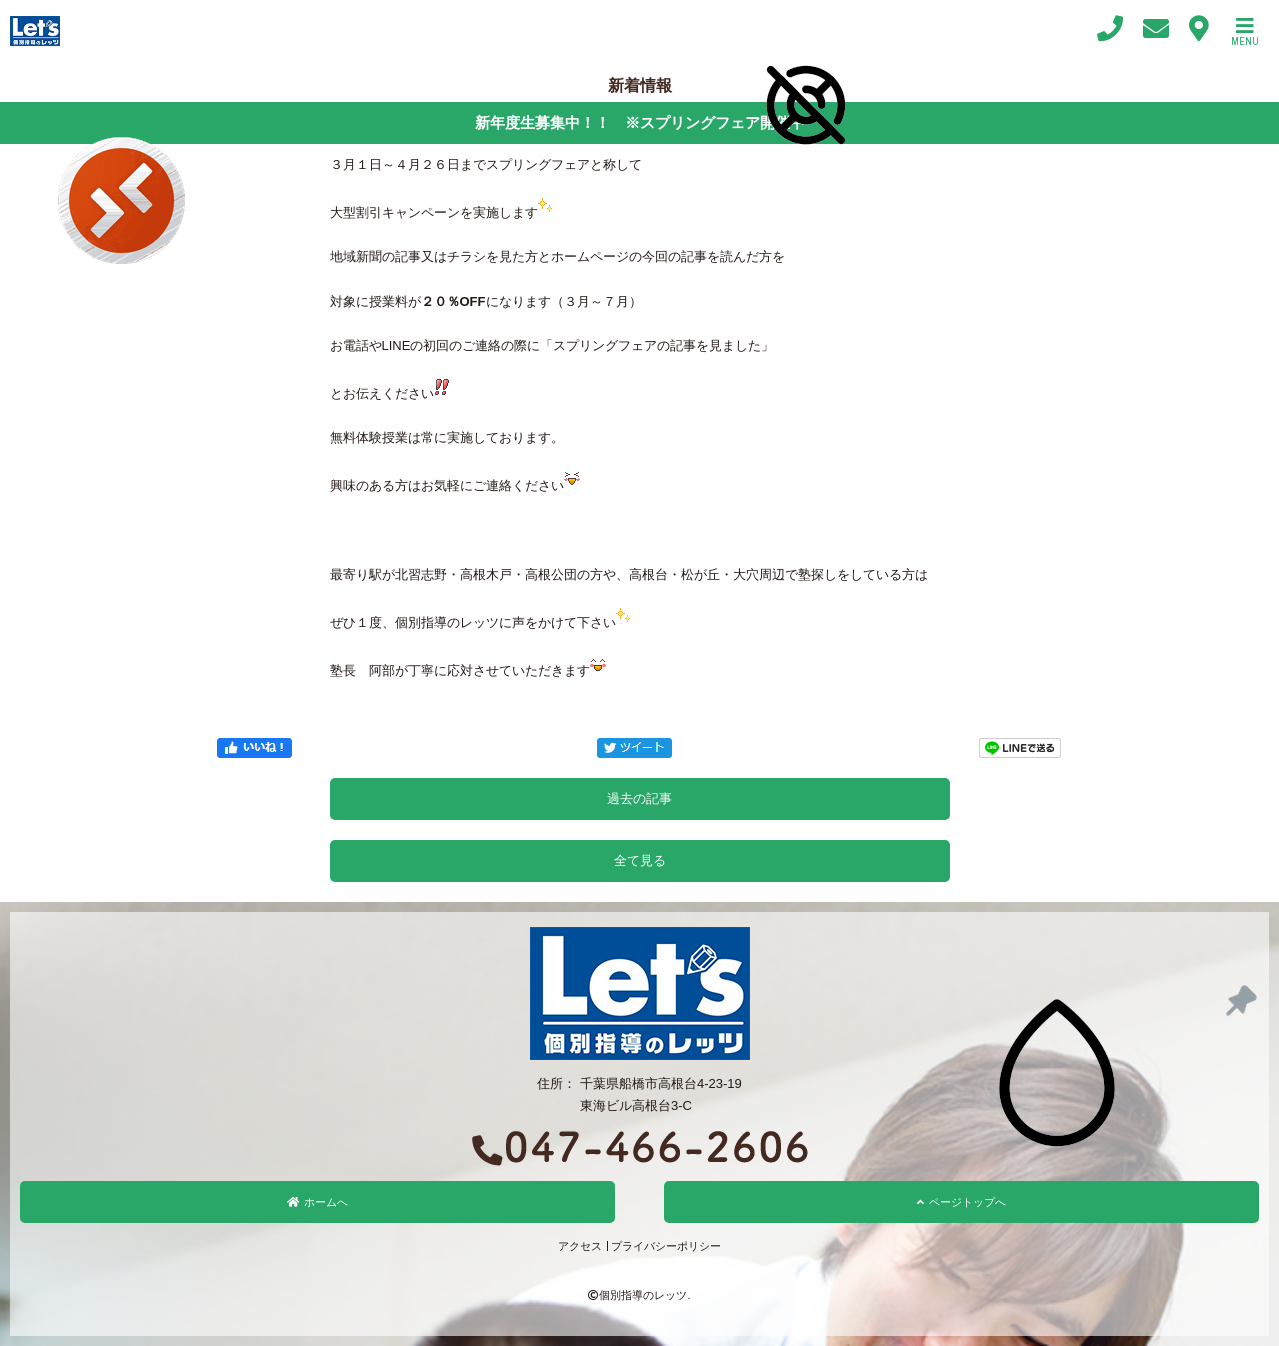  Describe the element at coordinates (121, 200) in the screenshot. I see `open remote desktop connection` at that location.